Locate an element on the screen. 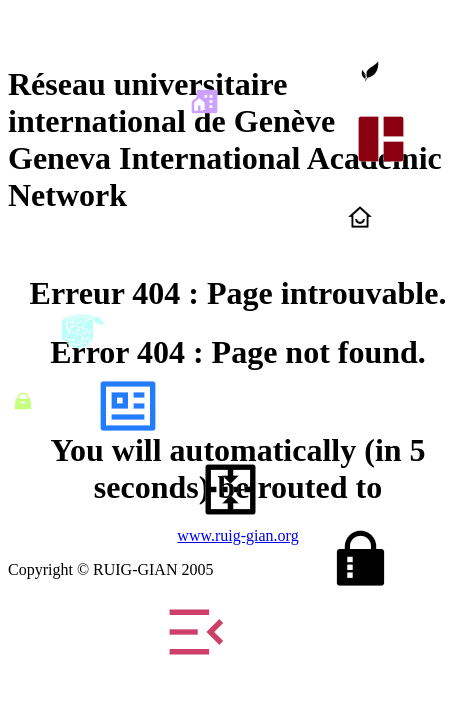  merge cells vertically in a table or spreadsheet is located at coordinates (230, 489).